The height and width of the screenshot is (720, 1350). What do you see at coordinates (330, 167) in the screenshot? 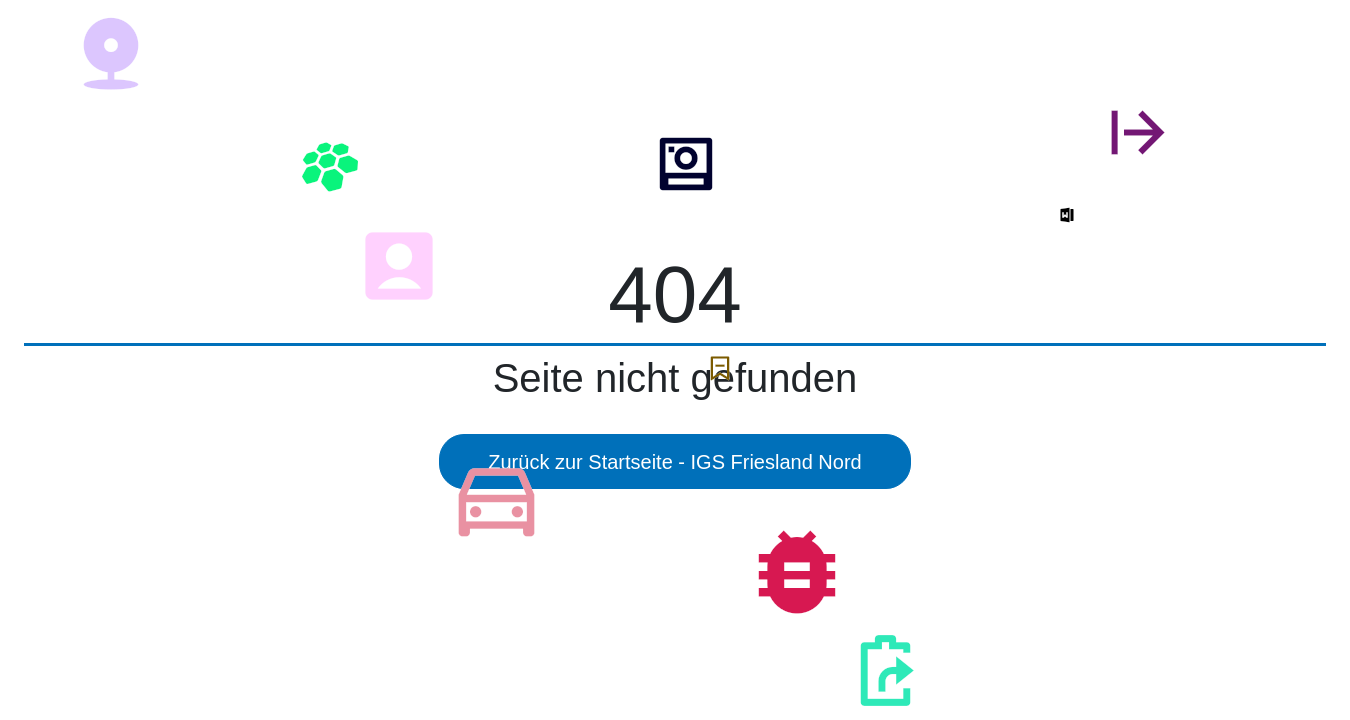
I see `H3 geospatial indexing system logo` at bounding box center [330, 167].